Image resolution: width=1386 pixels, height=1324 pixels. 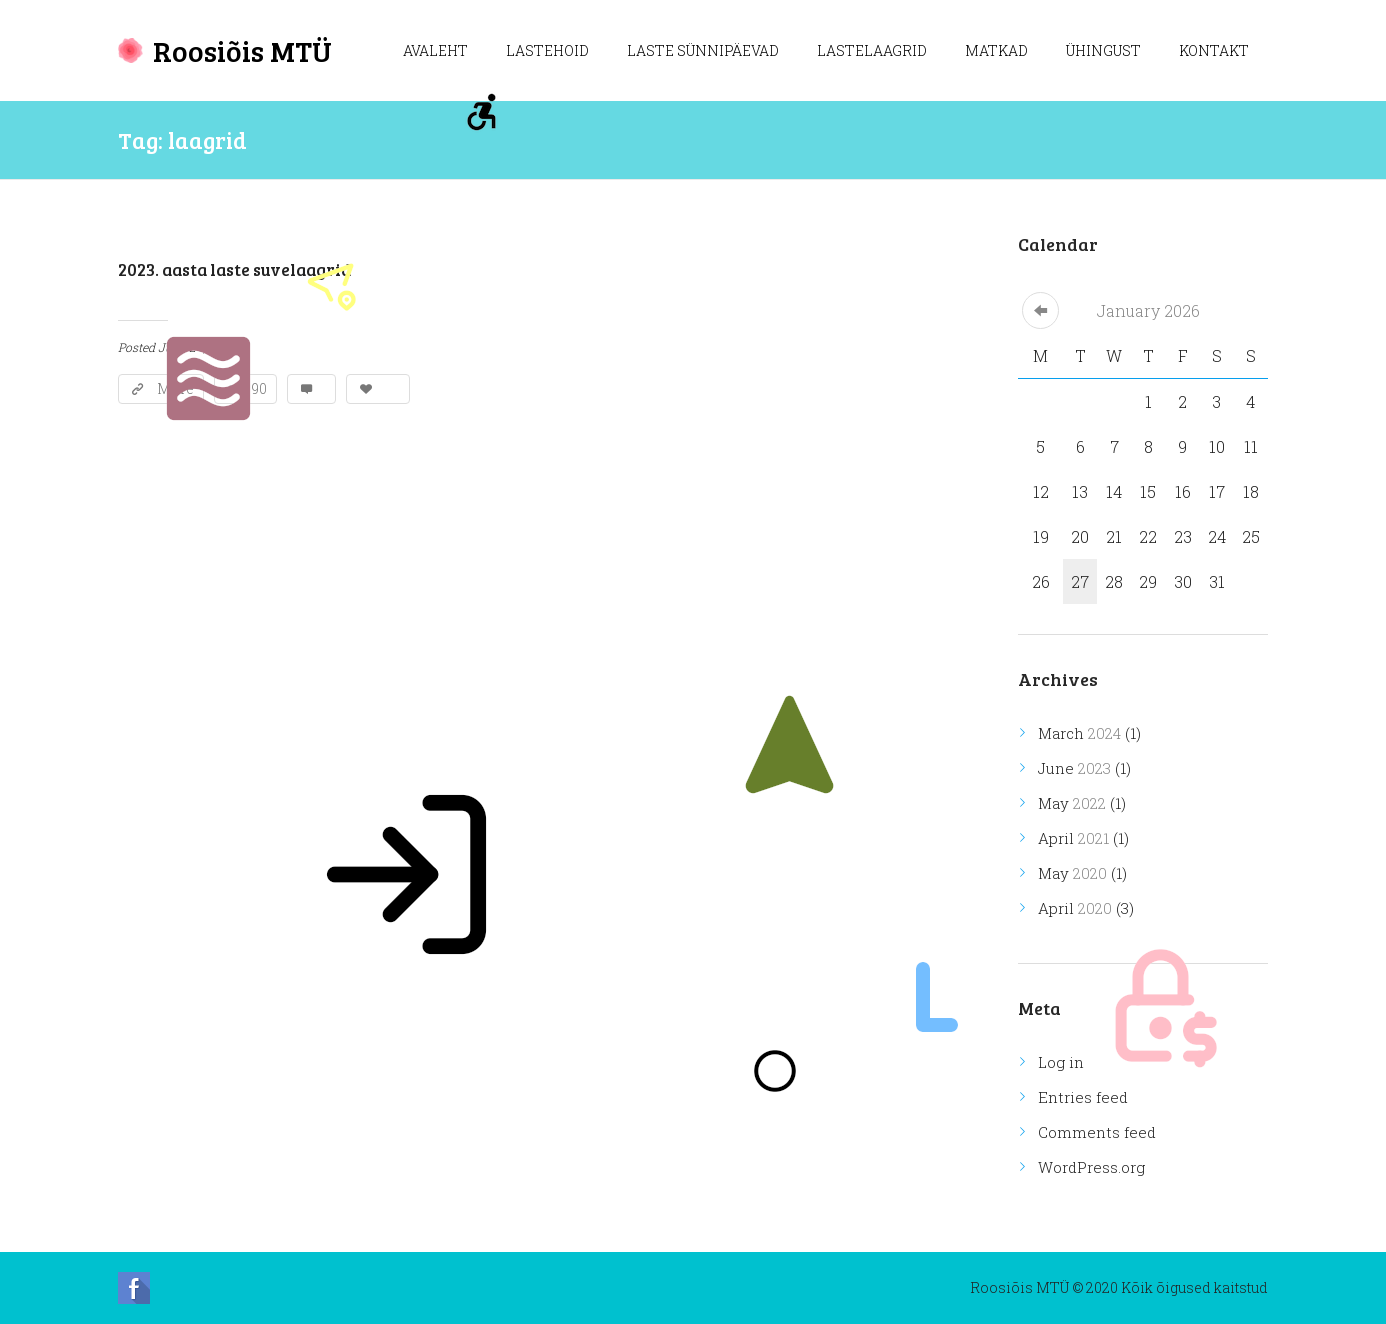 What do you see at coordinates (789, 744) in the screenshot?
I see `start navigation or get directions` at bounding box center [789, 744].